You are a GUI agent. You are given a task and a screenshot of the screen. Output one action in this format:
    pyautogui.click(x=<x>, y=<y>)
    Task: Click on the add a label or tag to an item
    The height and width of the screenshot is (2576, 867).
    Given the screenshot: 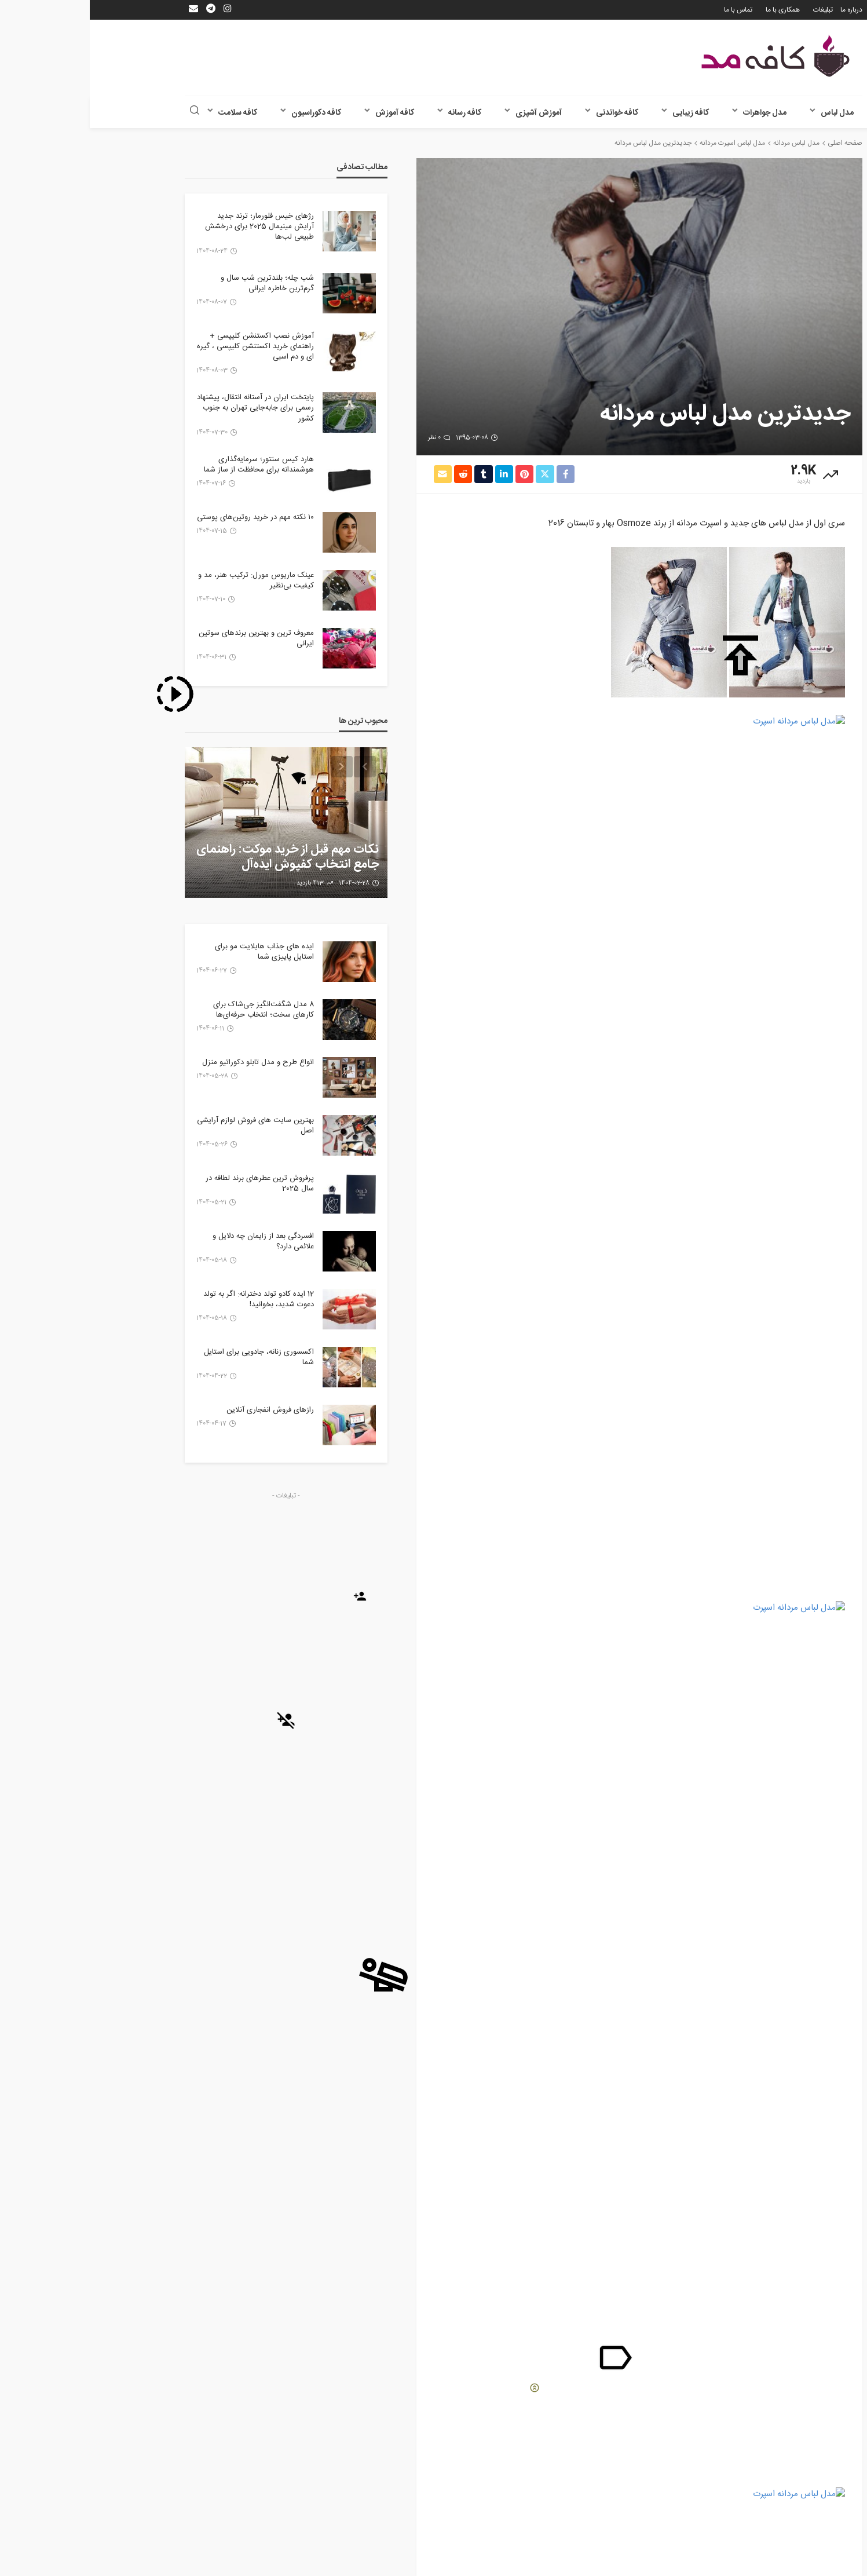 What is the action you would take?
    pyautogui.click(x=615, y=2358)
    